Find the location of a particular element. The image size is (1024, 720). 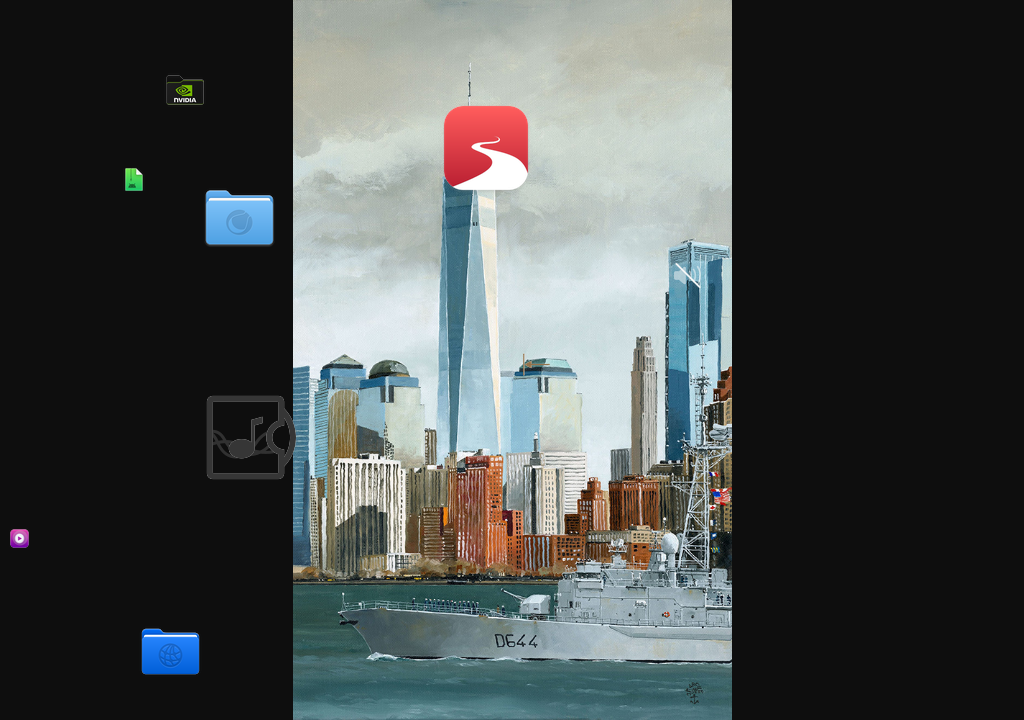

open nvidia application files folder is located at coordinates (185, 91).